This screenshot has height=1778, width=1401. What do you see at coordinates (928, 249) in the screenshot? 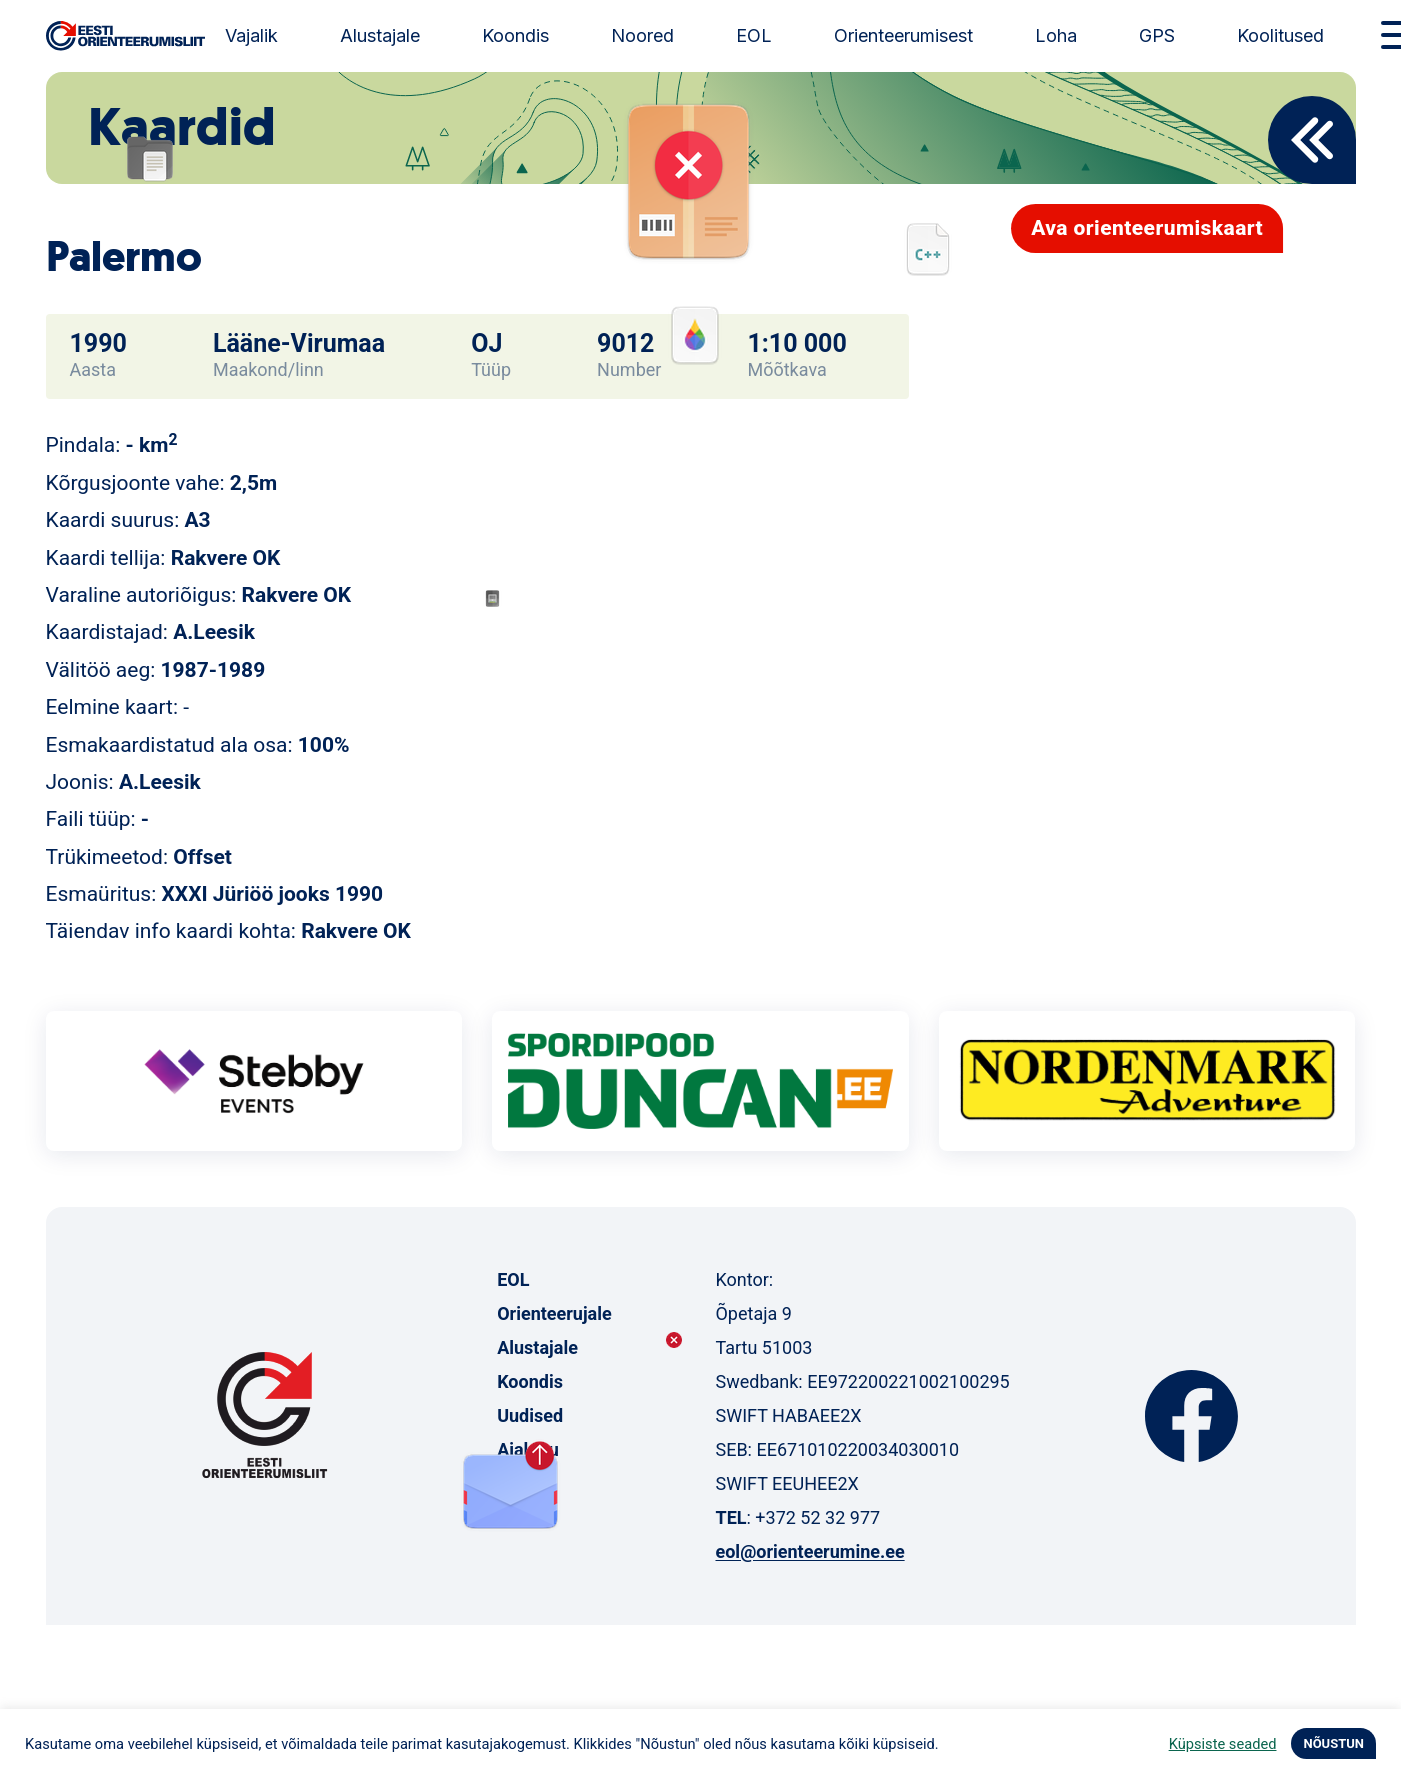
I see `a C++ source code file` at bounding box center [928, 249].